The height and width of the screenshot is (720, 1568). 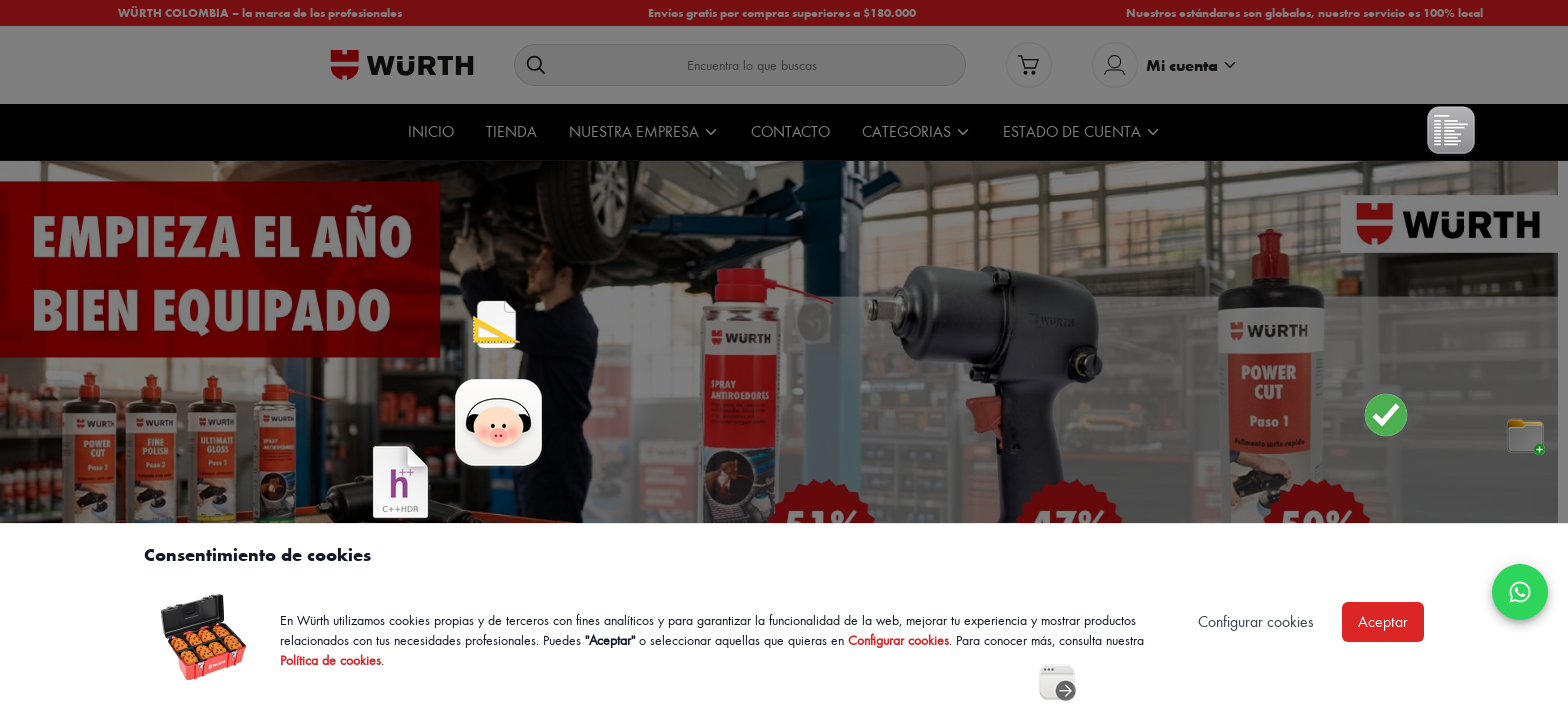 What do you see at coordinates (1451, 131) in the screenshot?
I see `access log preferences or settings` at bounding box center [1451, 131].